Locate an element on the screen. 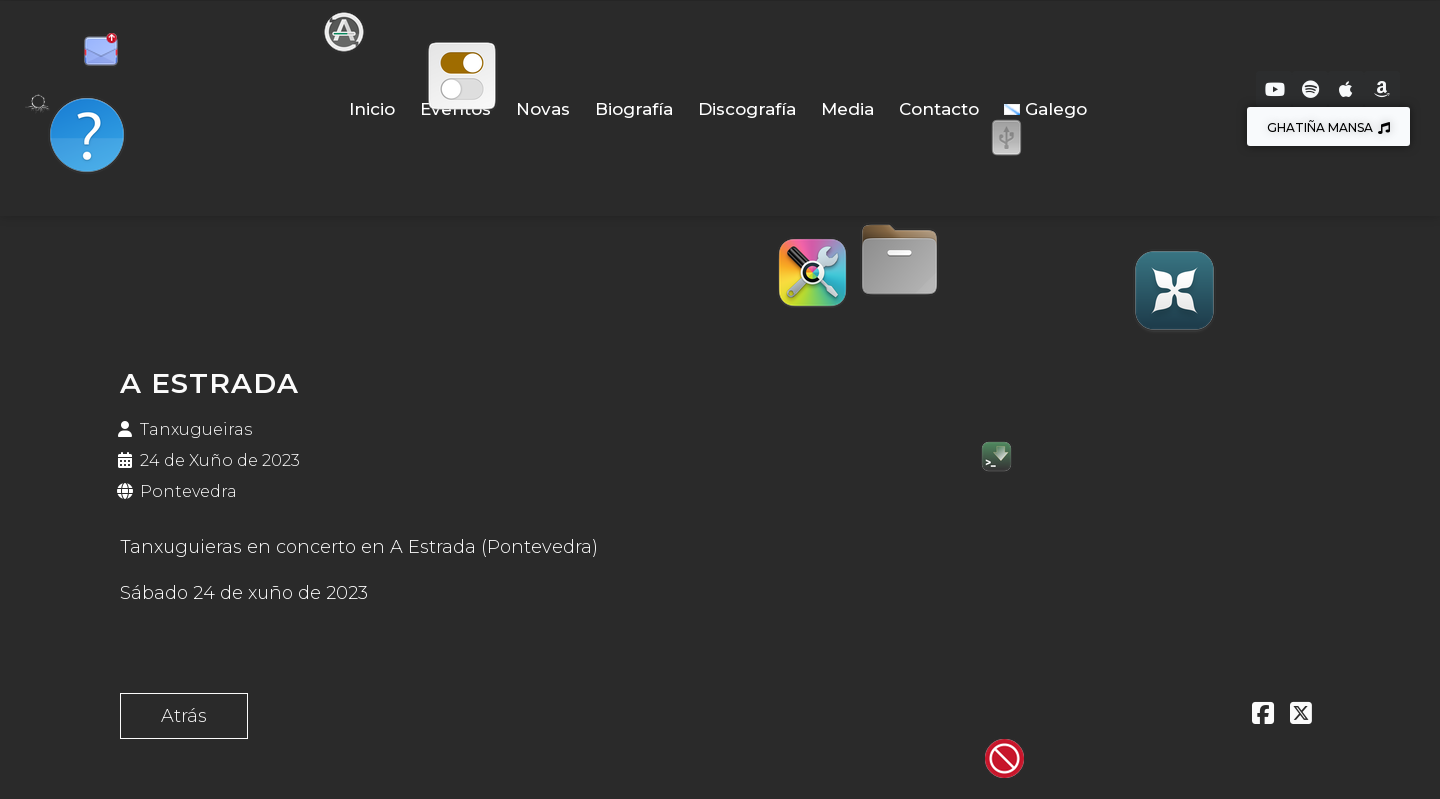 This screenshot has height=799, width=1440. open gnome tweaks application is located at coordinates (462, 76).